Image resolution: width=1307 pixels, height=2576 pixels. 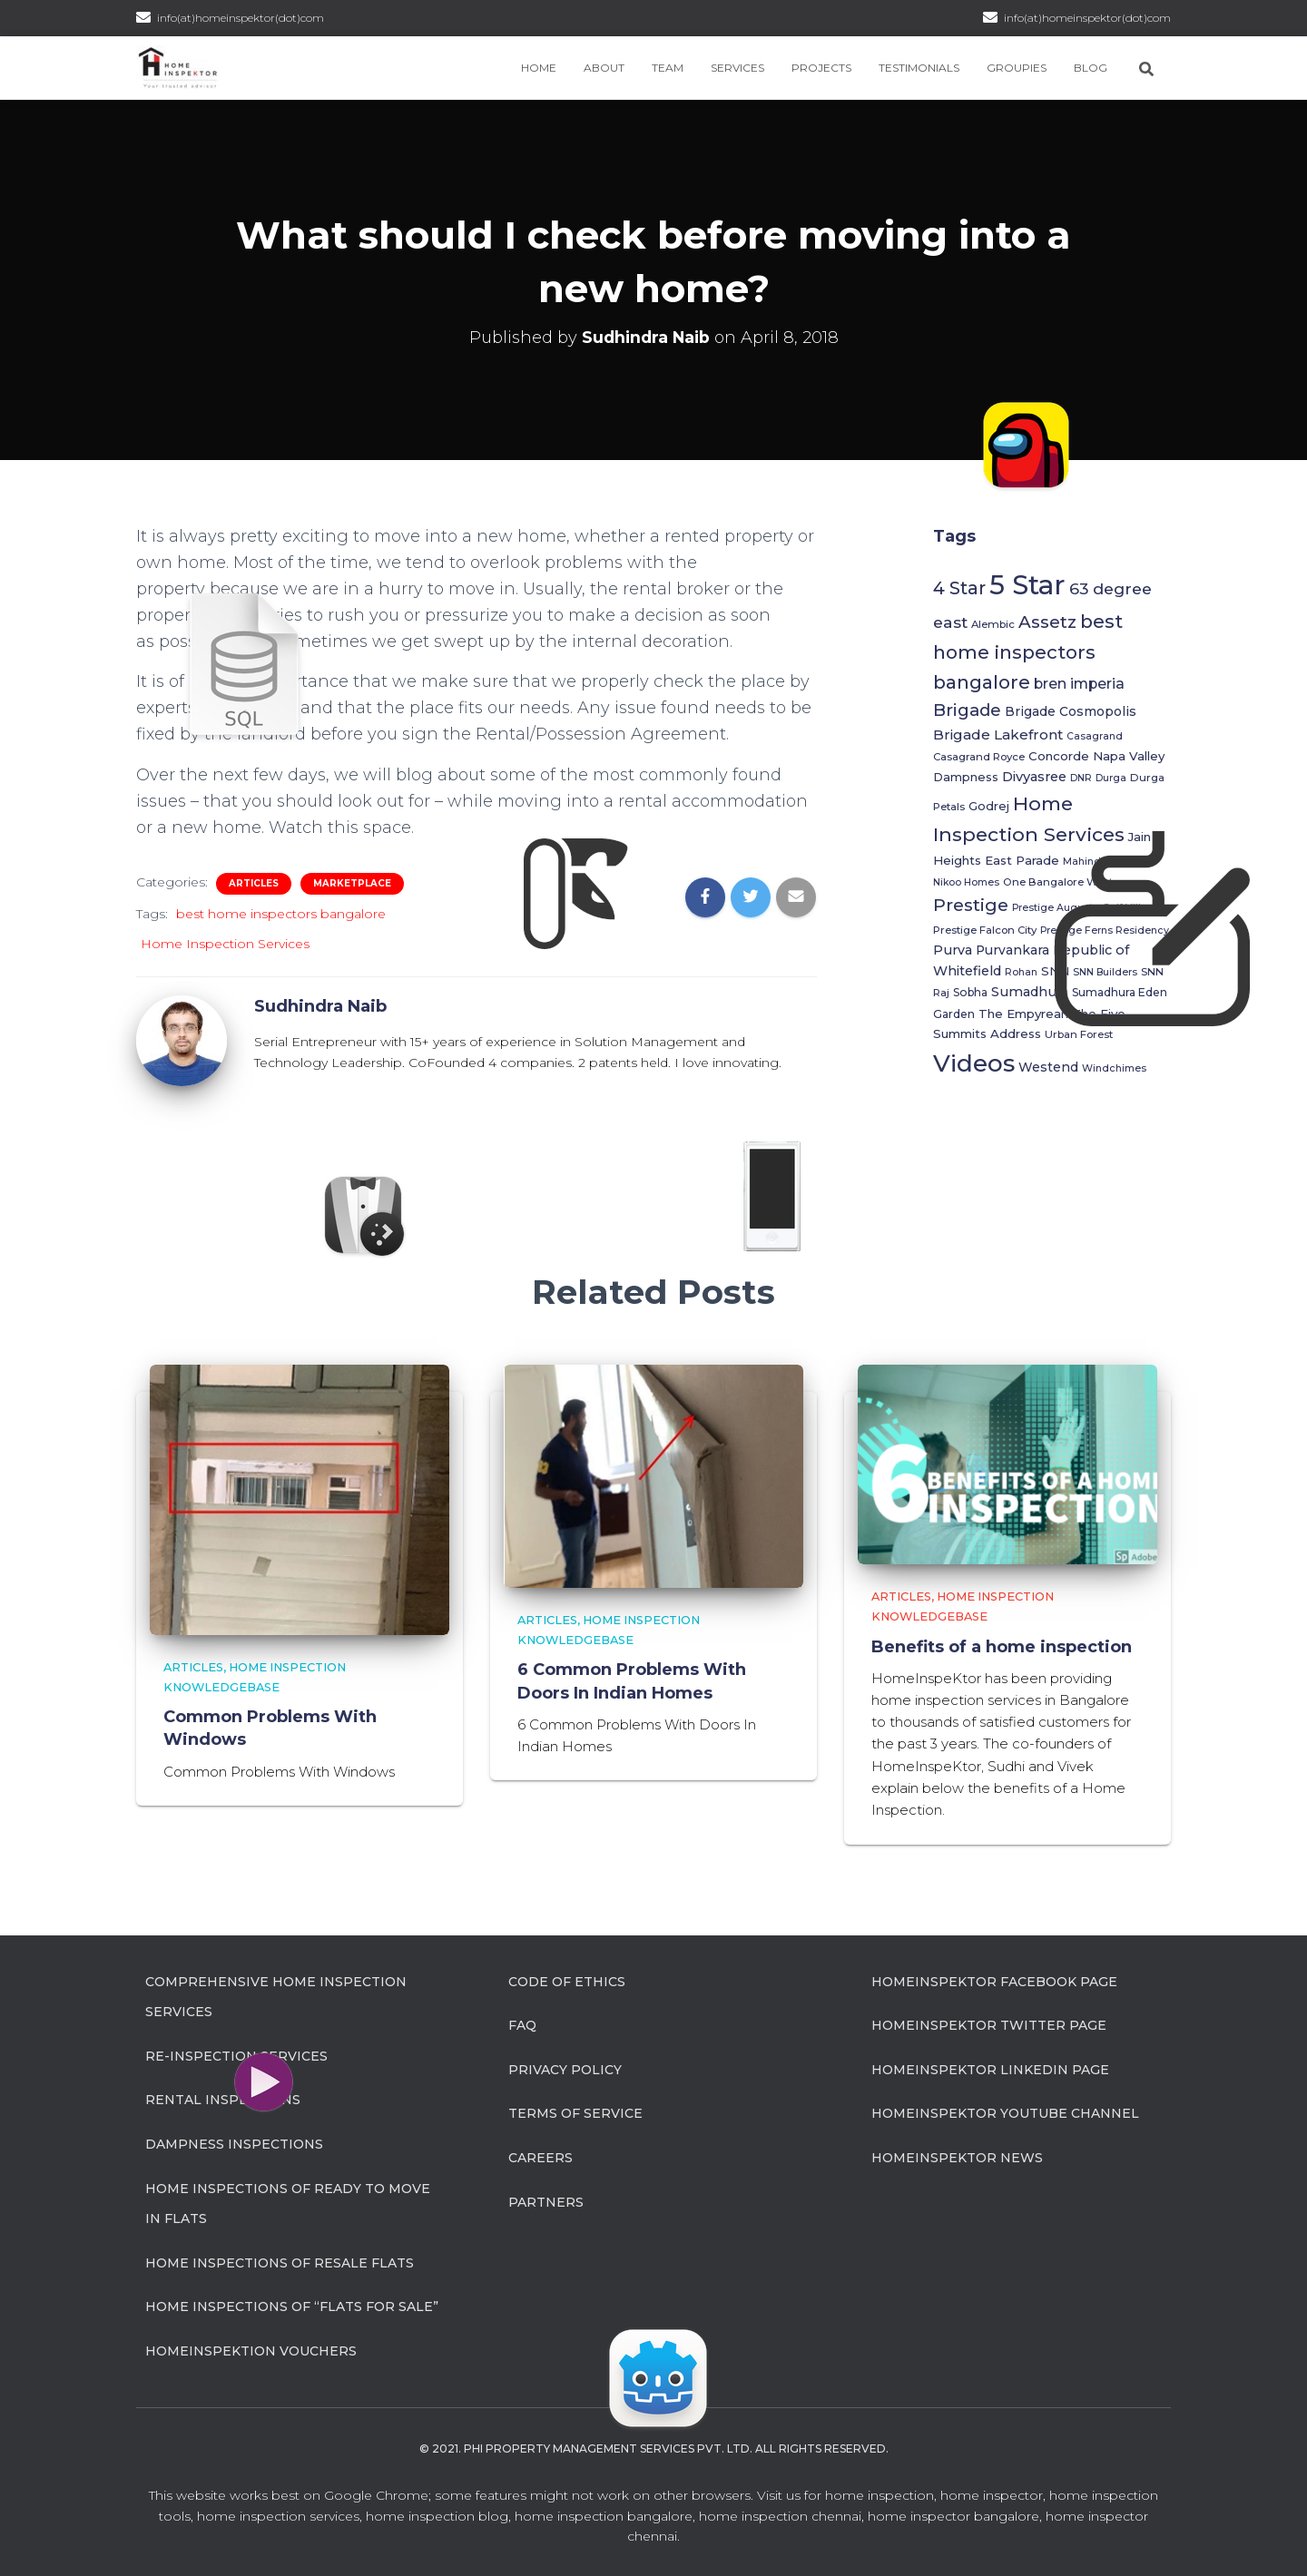 I want to click on configure wacom tablet settings, so click(x=1152, y=928).